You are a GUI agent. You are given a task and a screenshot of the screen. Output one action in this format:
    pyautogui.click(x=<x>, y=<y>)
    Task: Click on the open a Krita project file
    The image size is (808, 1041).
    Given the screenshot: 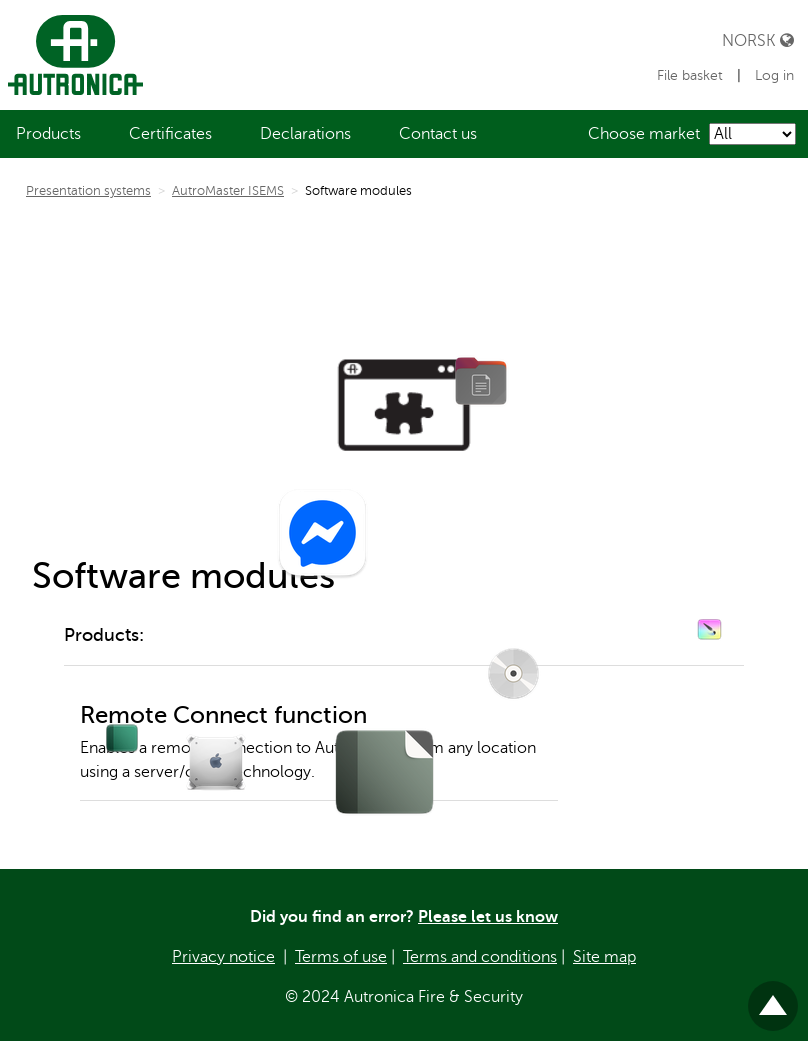 What is the action you would take?
    pyautogui.click(x=709, y=628)
    